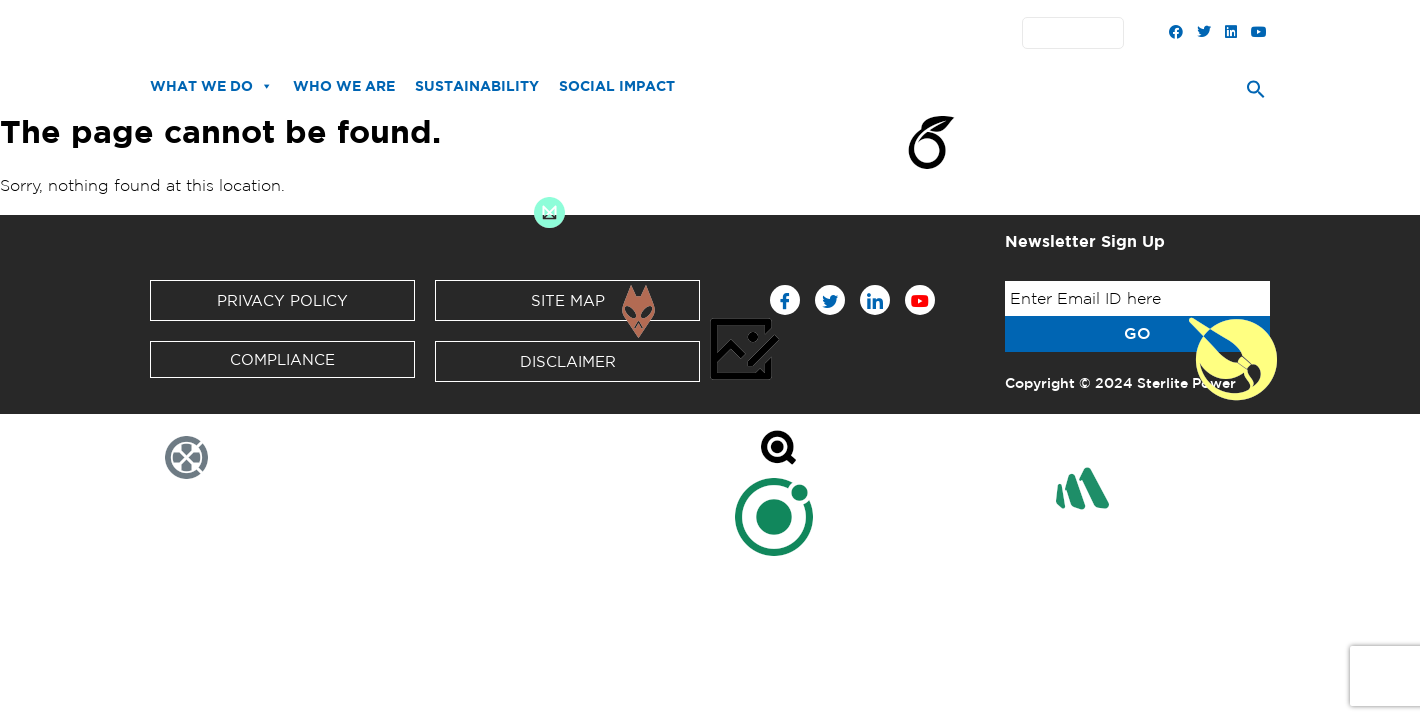 The image size is (1420, 720). I want to click on open foobar2000 audio player, so click(638, 311).